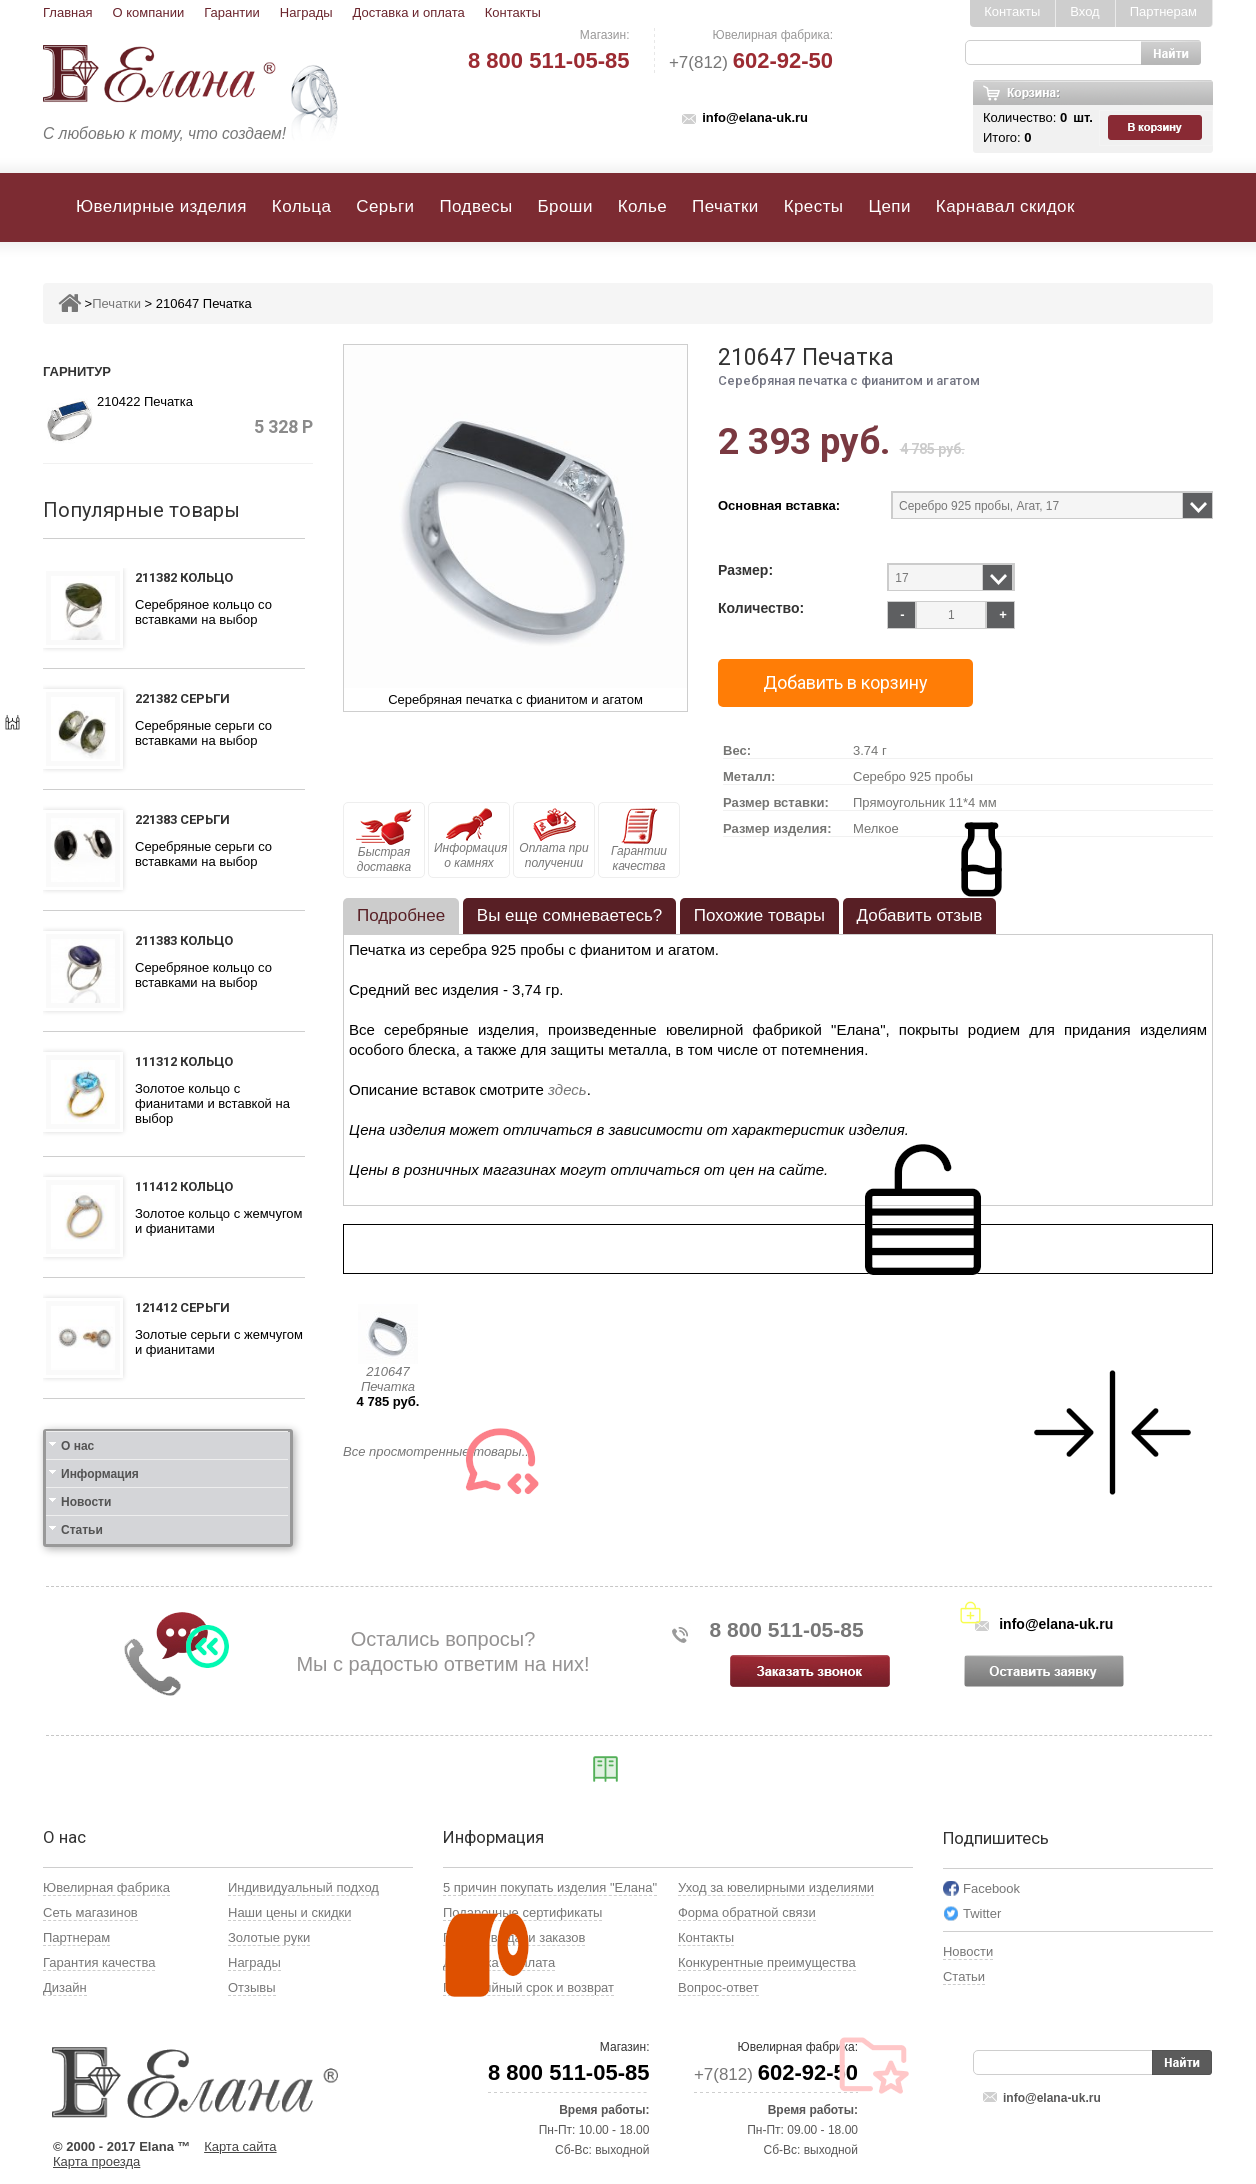  What do you see at coordinates (12, 722) in the screenshot?
I see `find nearby synagogues` at bounding box center [12, 722].